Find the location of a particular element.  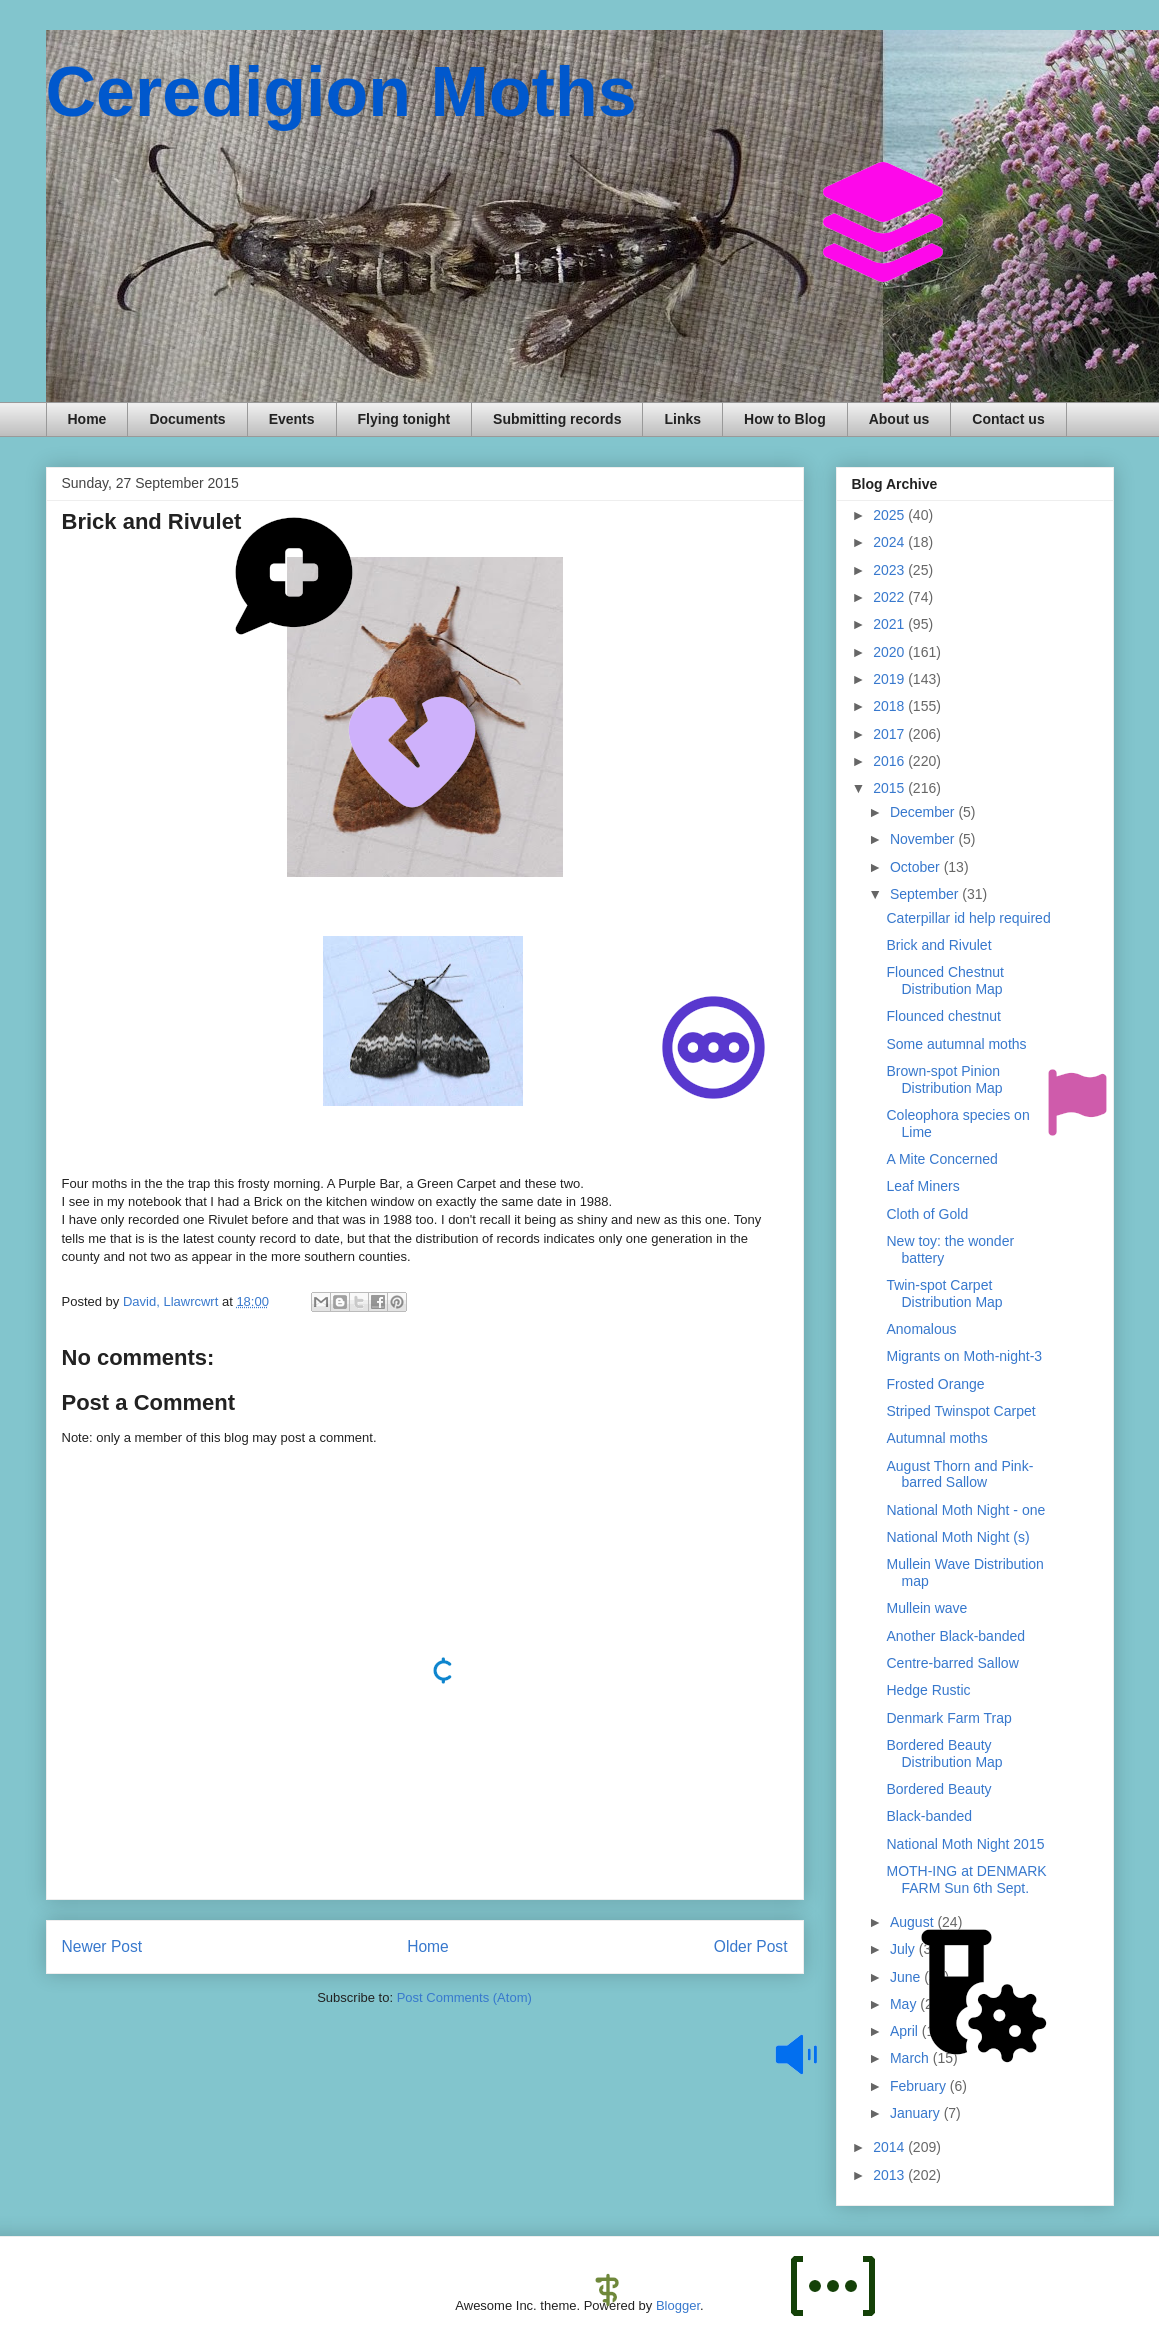

access medical or healthcare services is located at coordinates (608, 2290).